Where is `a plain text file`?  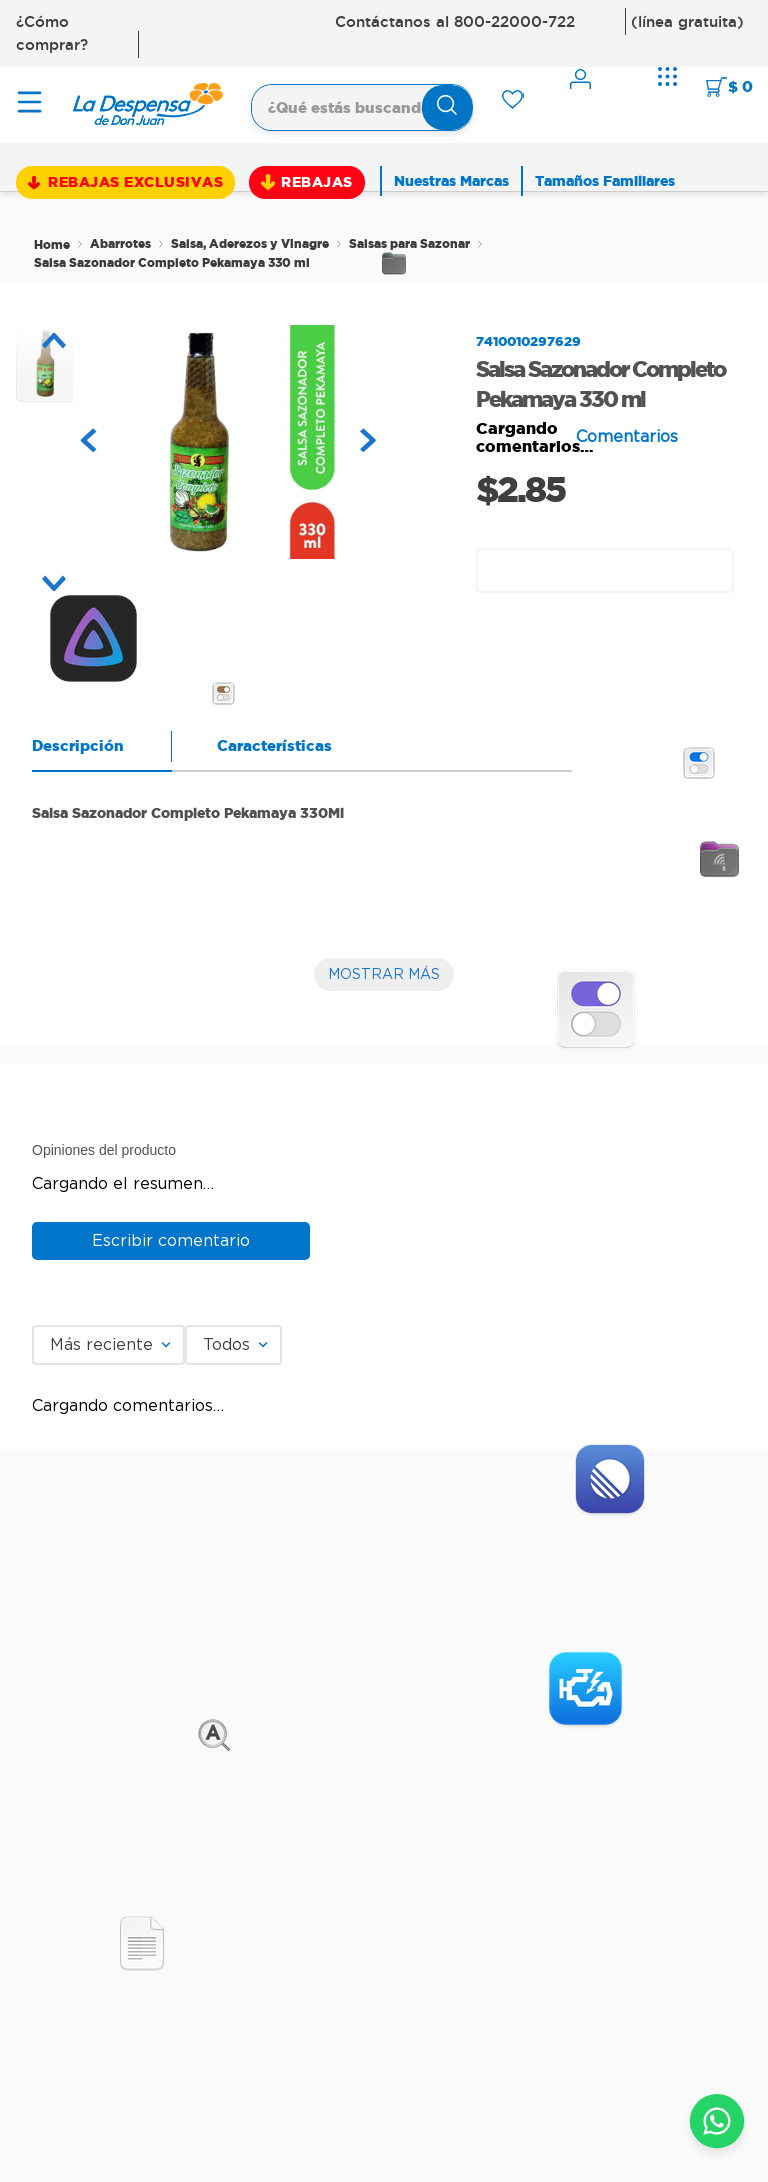
a plain text file is located at coordinates (142, 1943).